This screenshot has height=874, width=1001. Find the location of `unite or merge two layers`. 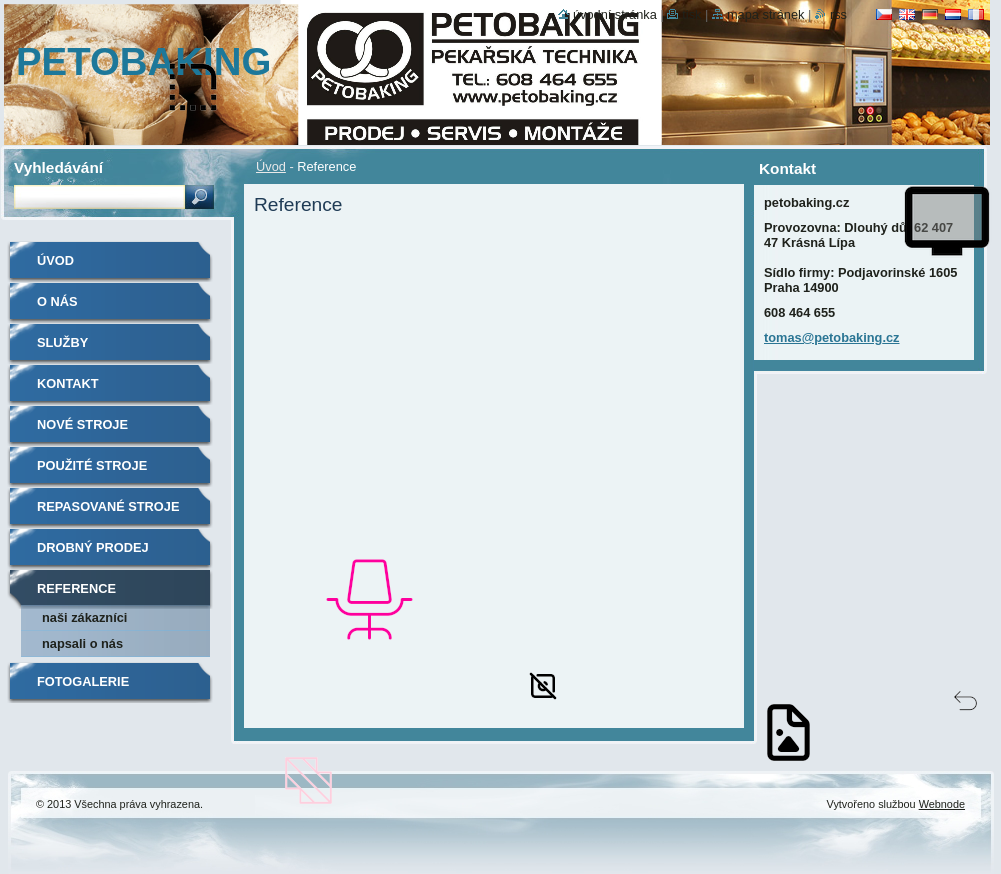

unite or merge two layers is located at coordinates (308, 780).